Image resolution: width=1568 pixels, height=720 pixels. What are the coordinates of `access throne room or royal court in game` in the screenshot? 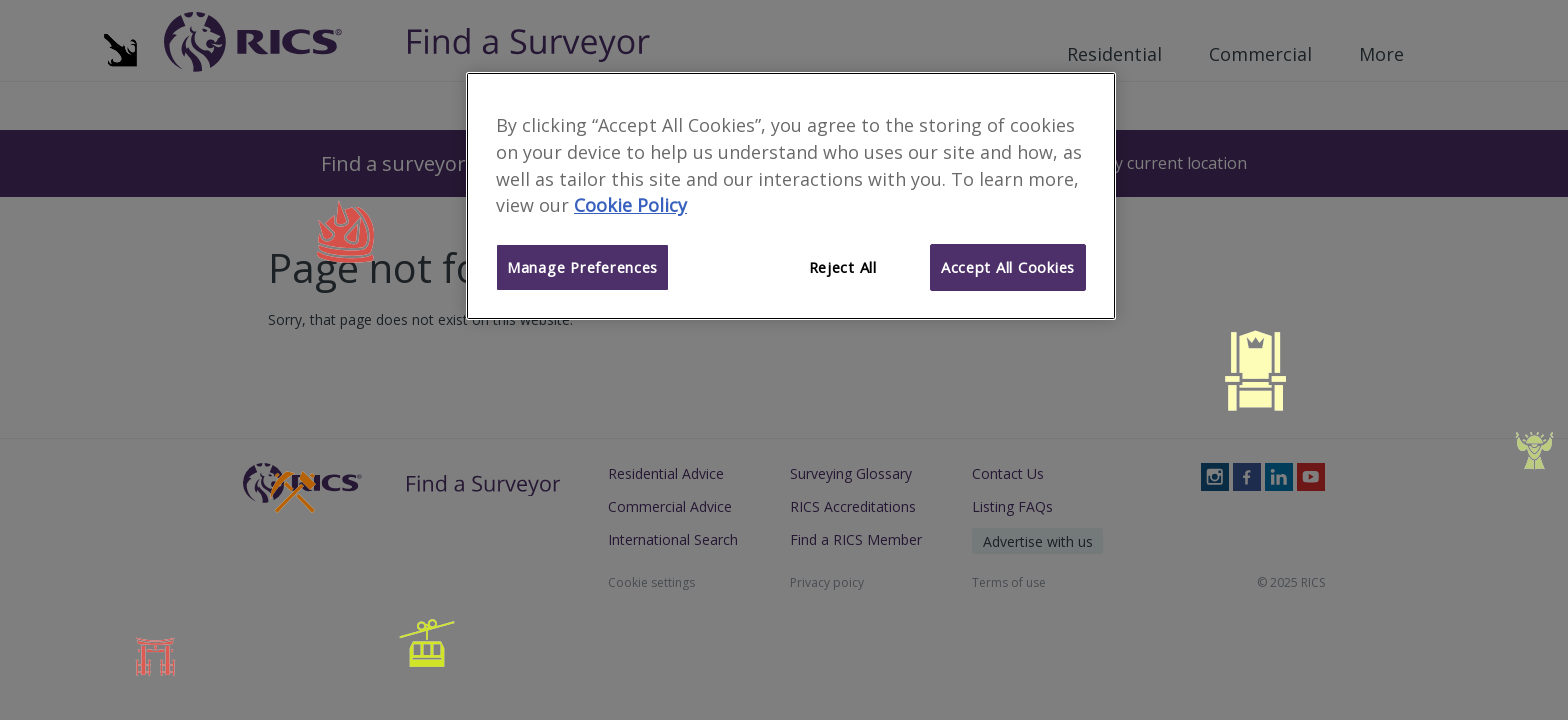 It's located at (1255, 370).